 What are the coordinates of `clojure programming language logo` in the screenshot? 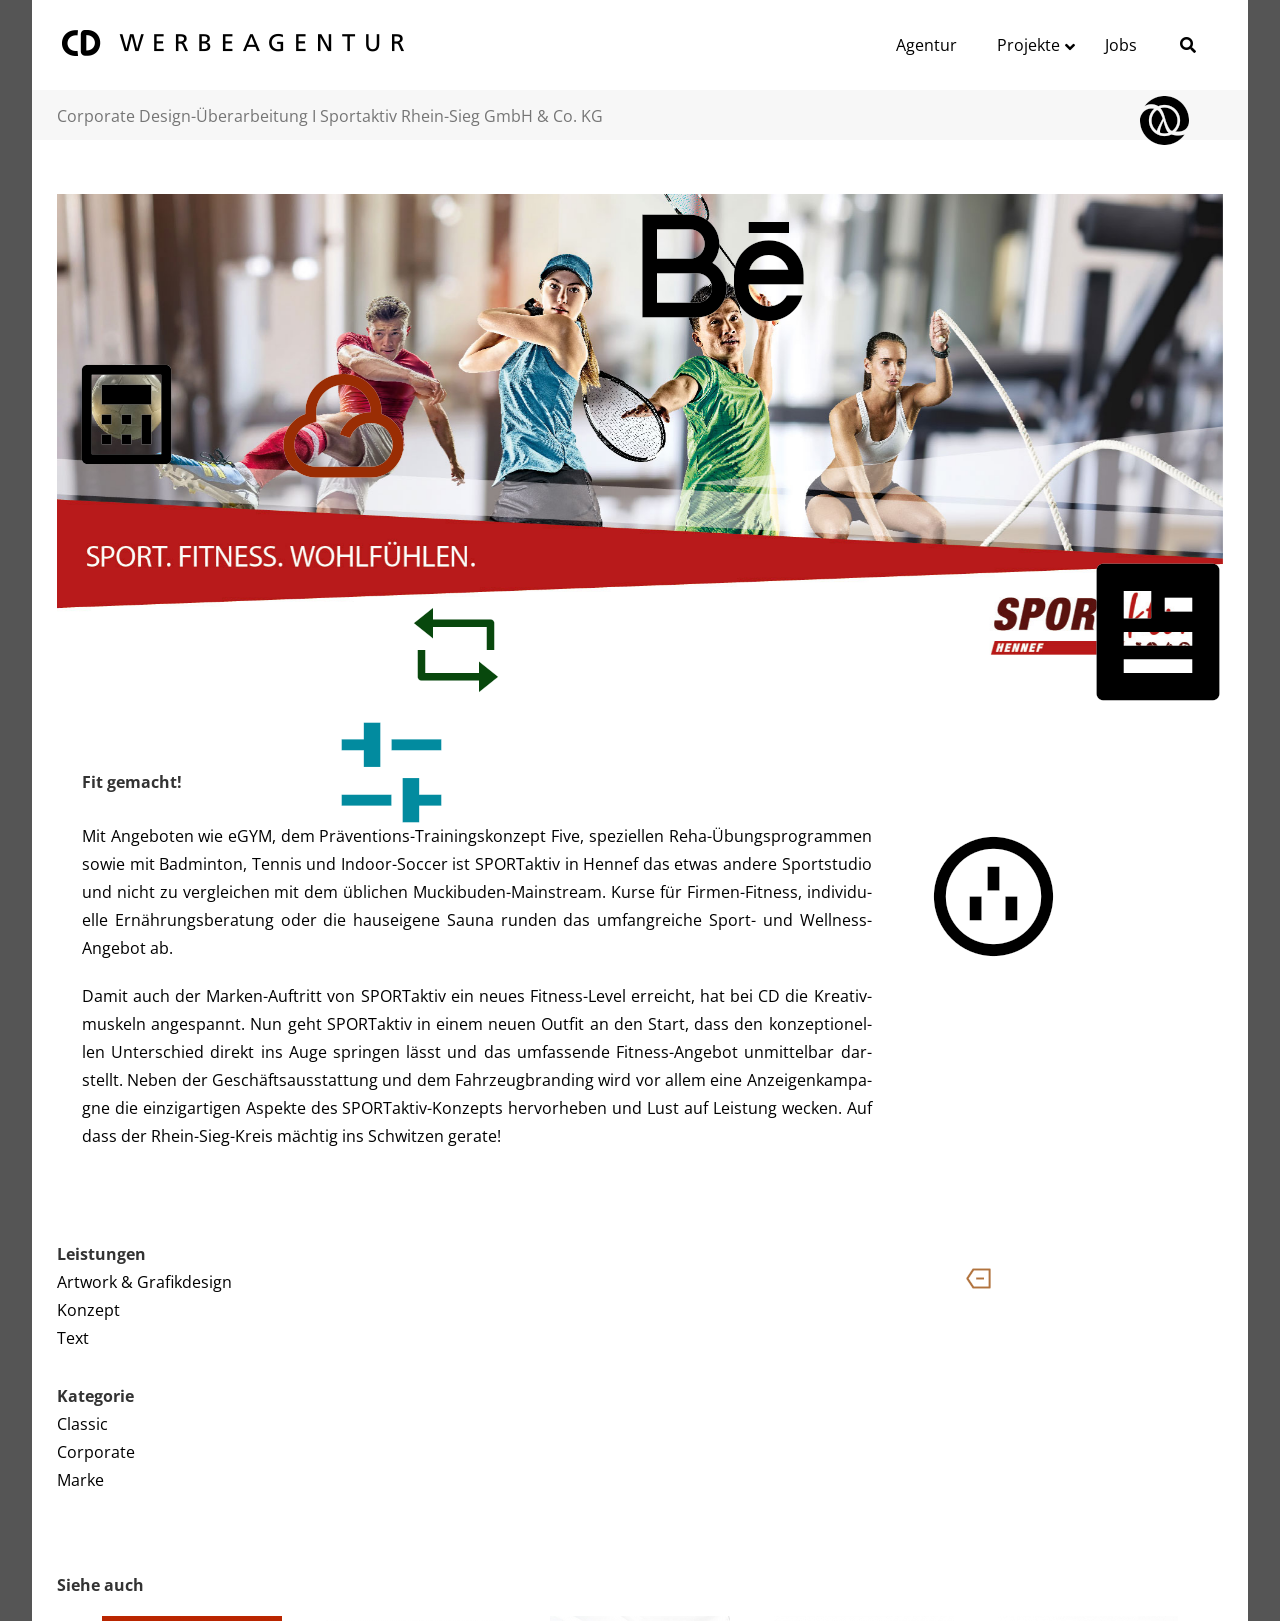 It's located at (1164, 120).